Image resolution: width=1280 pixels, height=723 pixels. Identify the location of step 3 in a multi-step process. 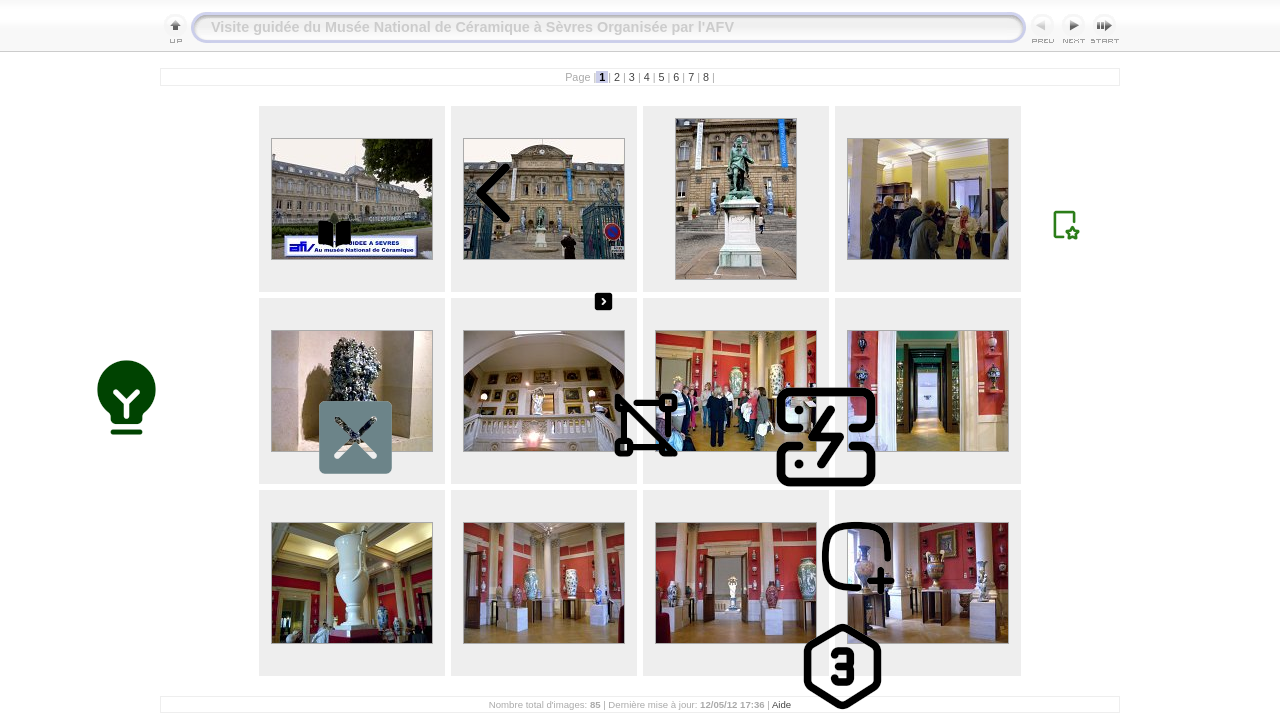
(842, 666).